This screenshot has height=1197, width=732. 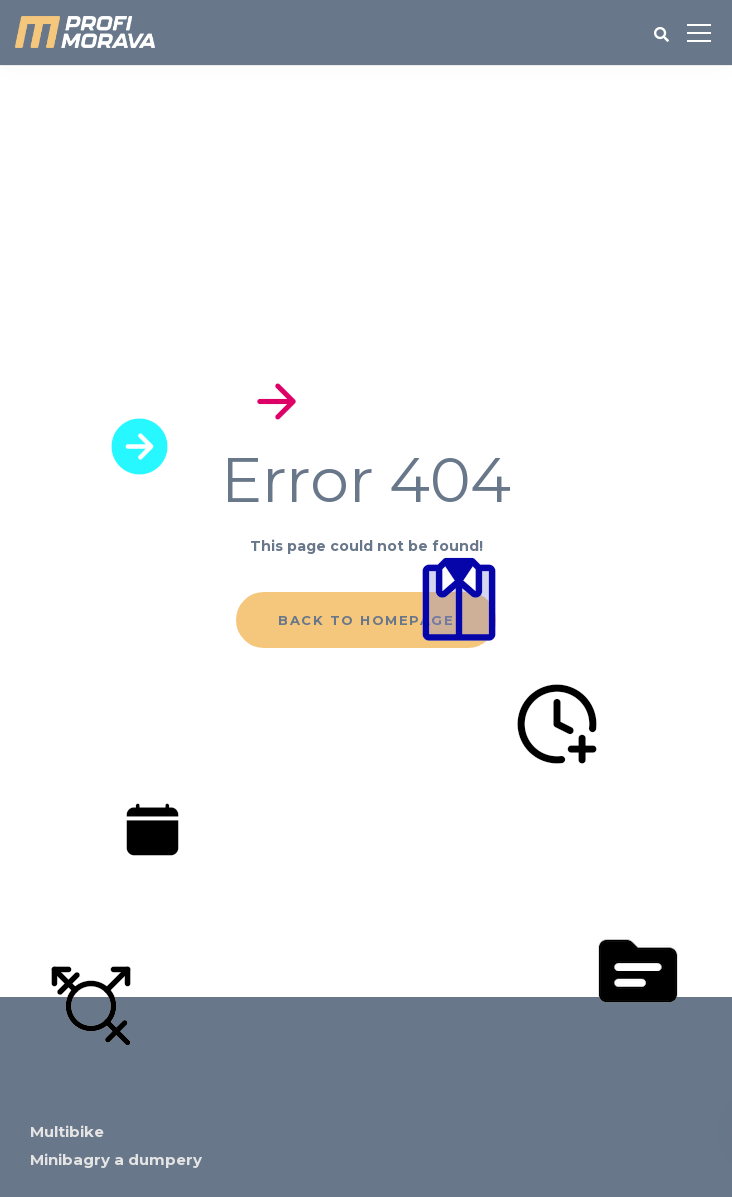 What do you see at coordinates (152, 829) in the screenshot?
I see `view calendar with no events scheduled` at bounding box center [152, 829].